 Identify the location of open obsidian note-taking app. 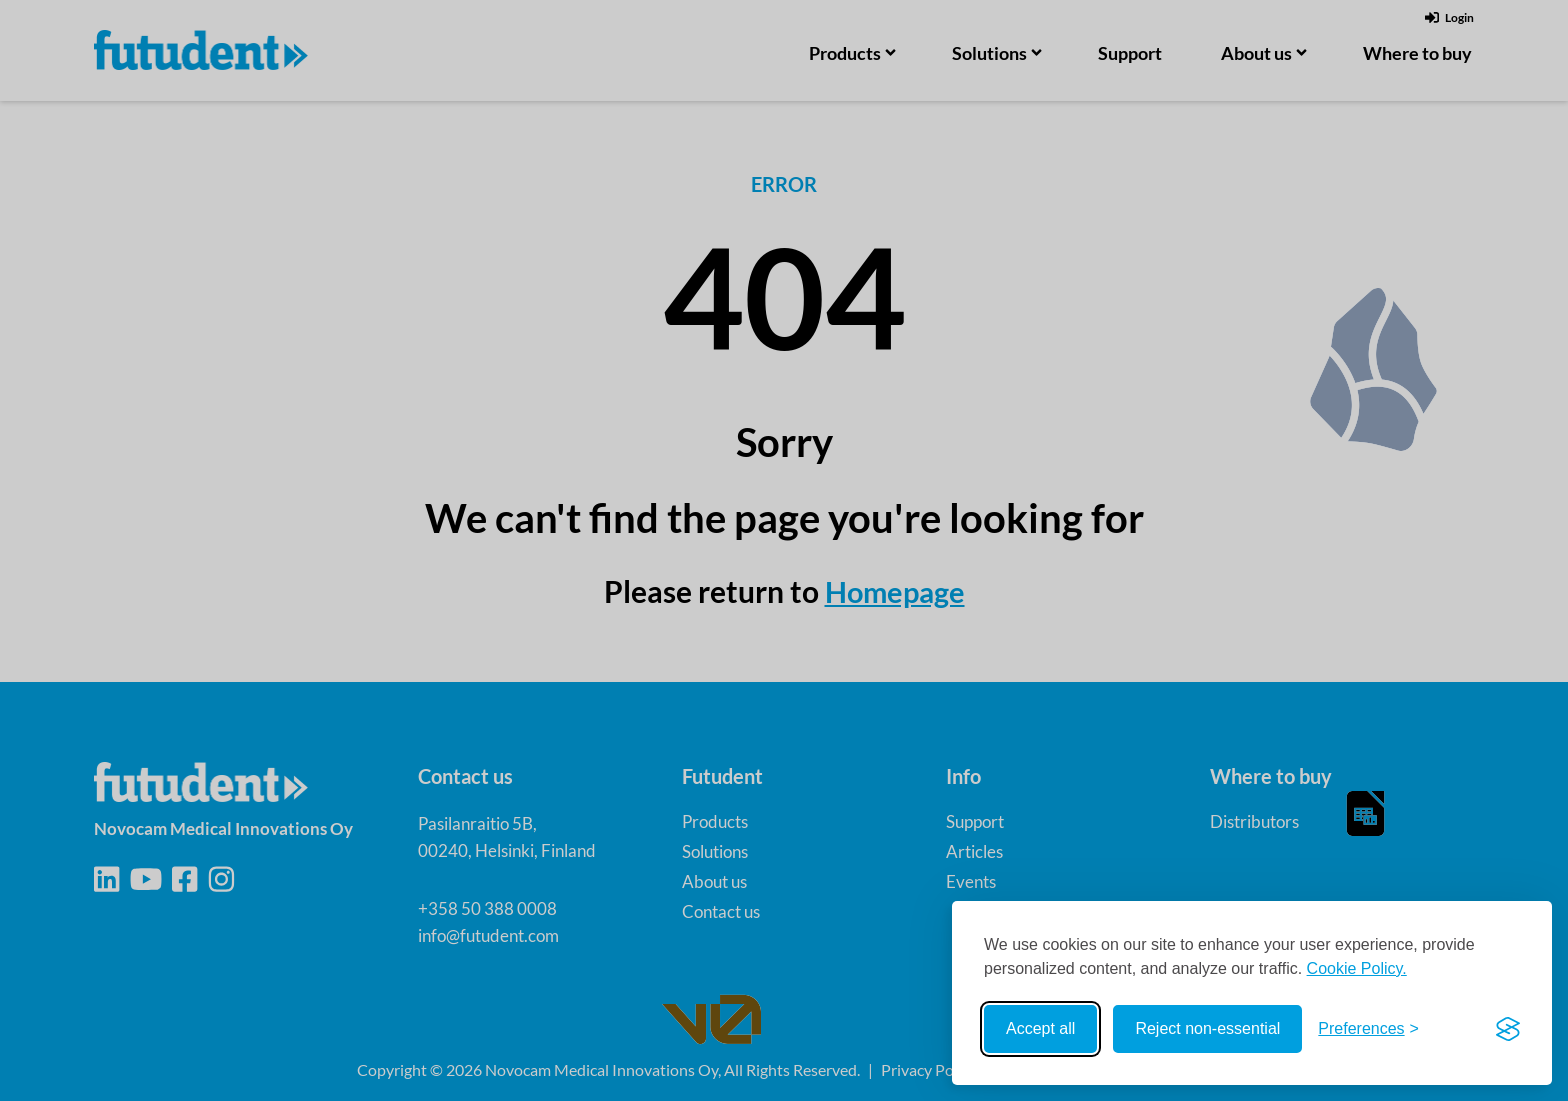
(1373, 369).